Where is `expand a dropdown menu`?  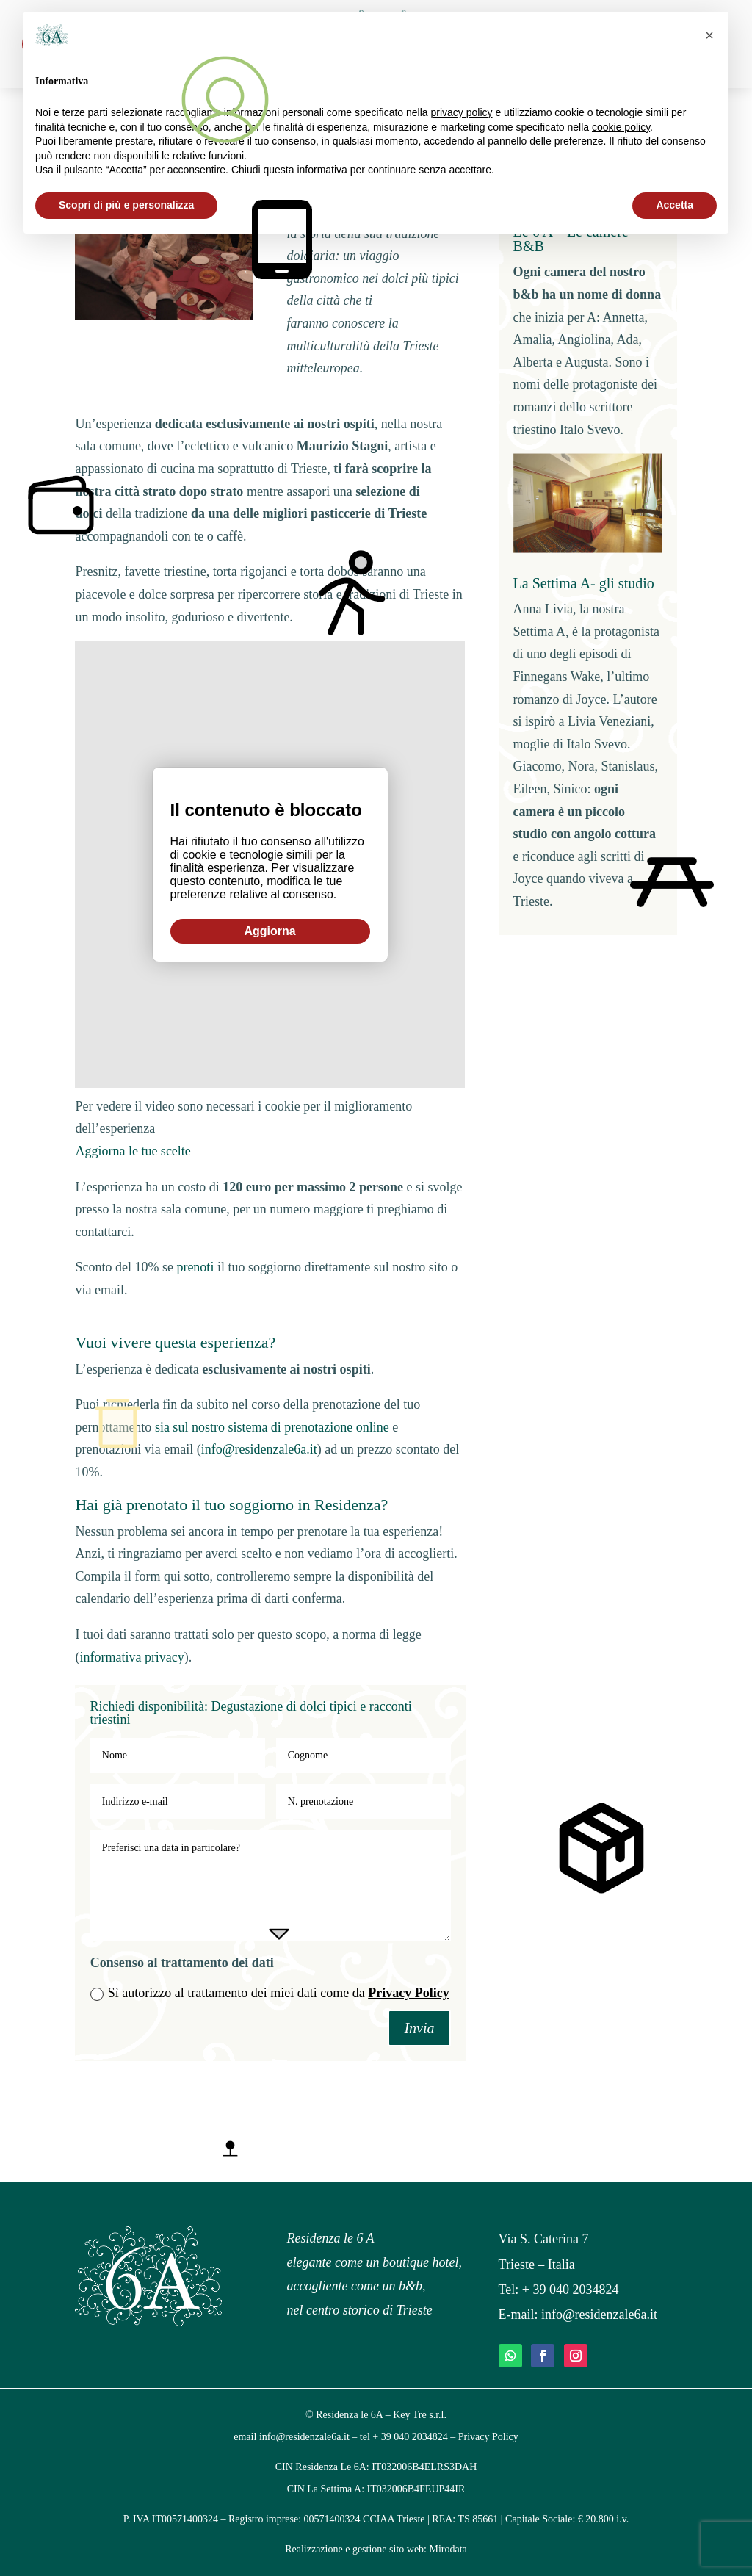
expand a dropdown menu is located at coordinates (279, 1933).